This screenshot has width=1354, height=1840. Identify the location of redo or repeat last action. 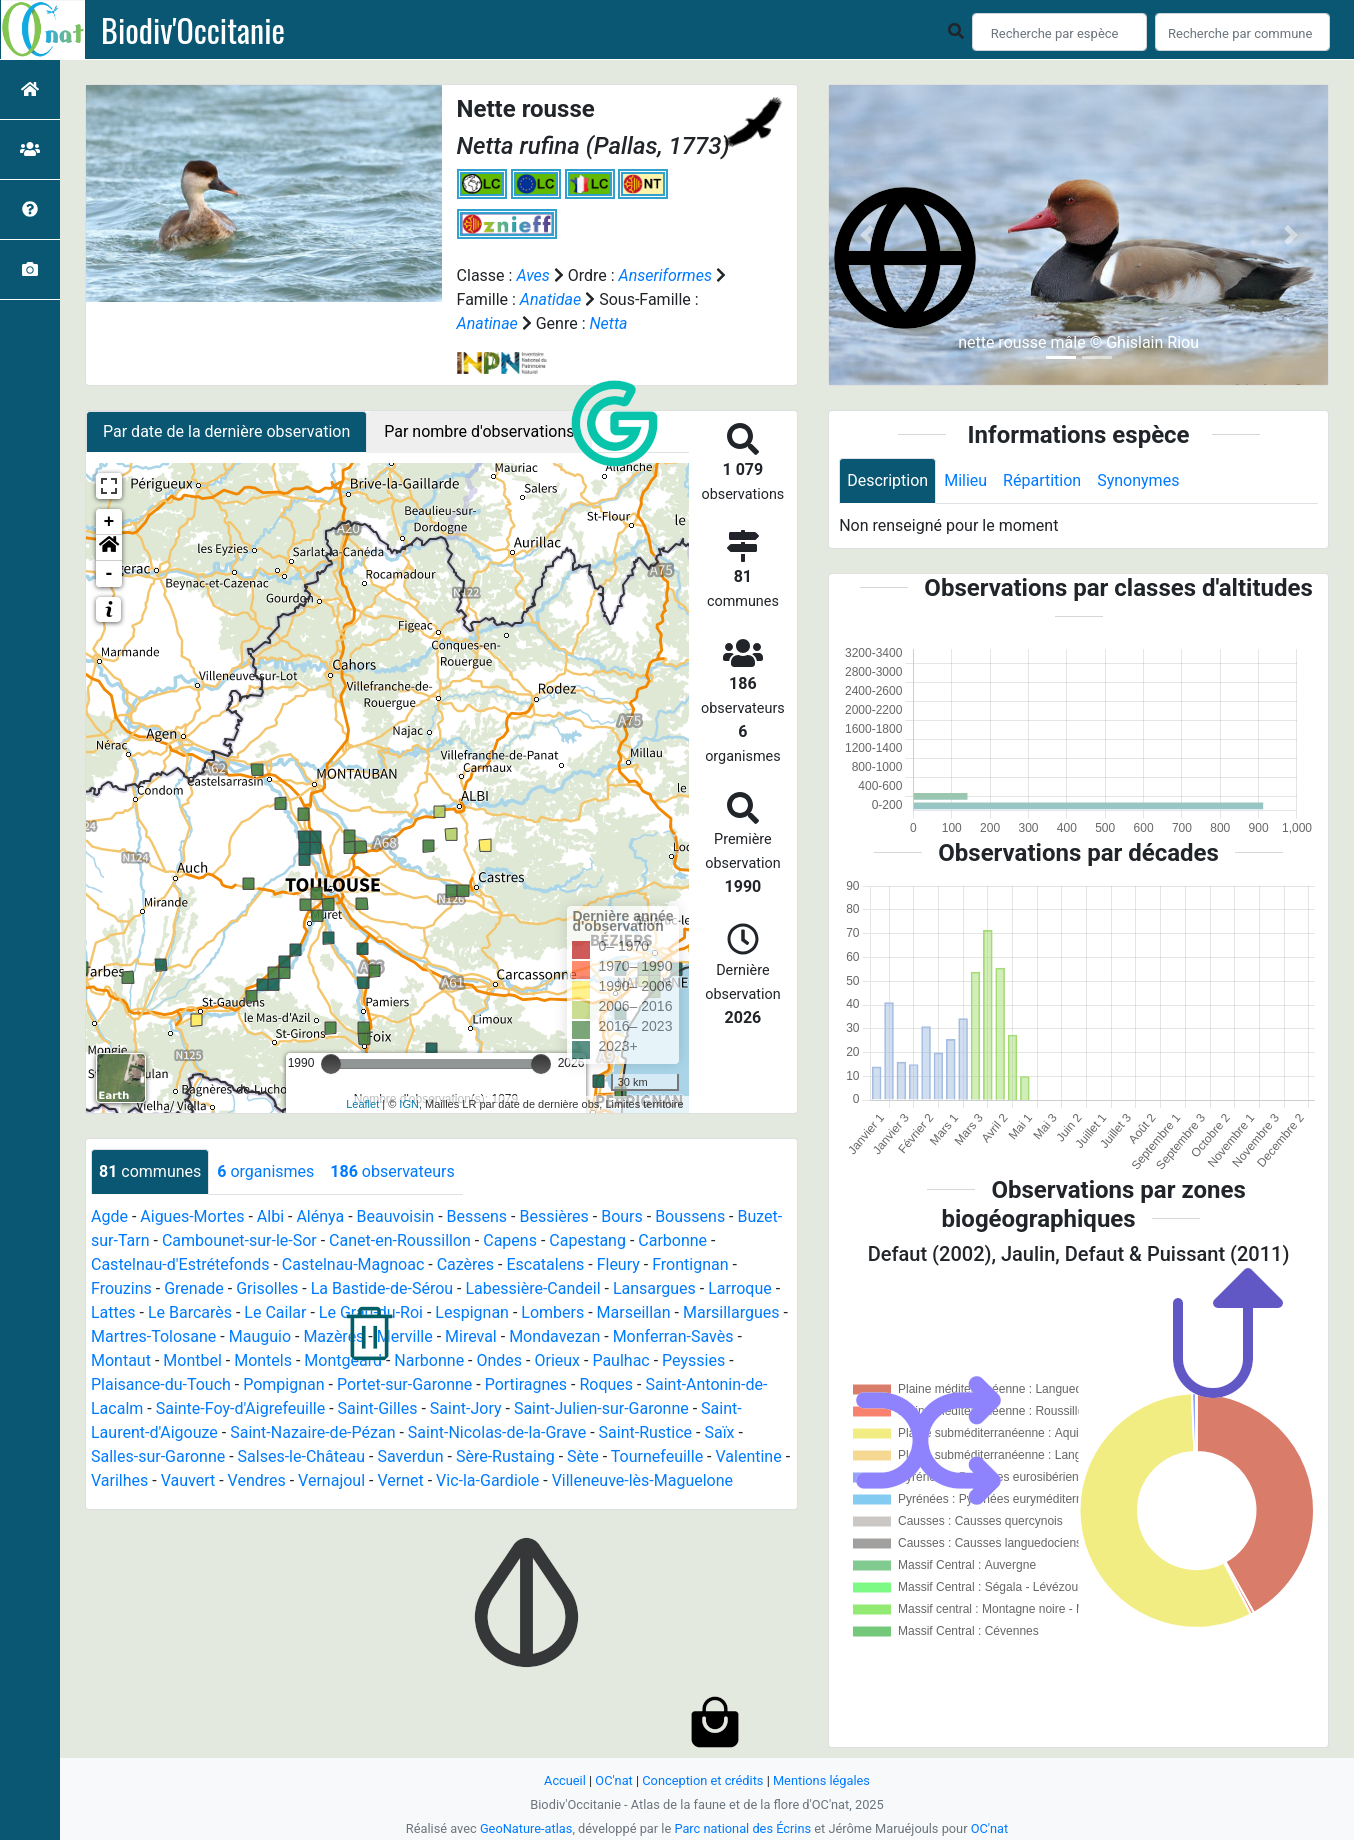
(1223, 1333).